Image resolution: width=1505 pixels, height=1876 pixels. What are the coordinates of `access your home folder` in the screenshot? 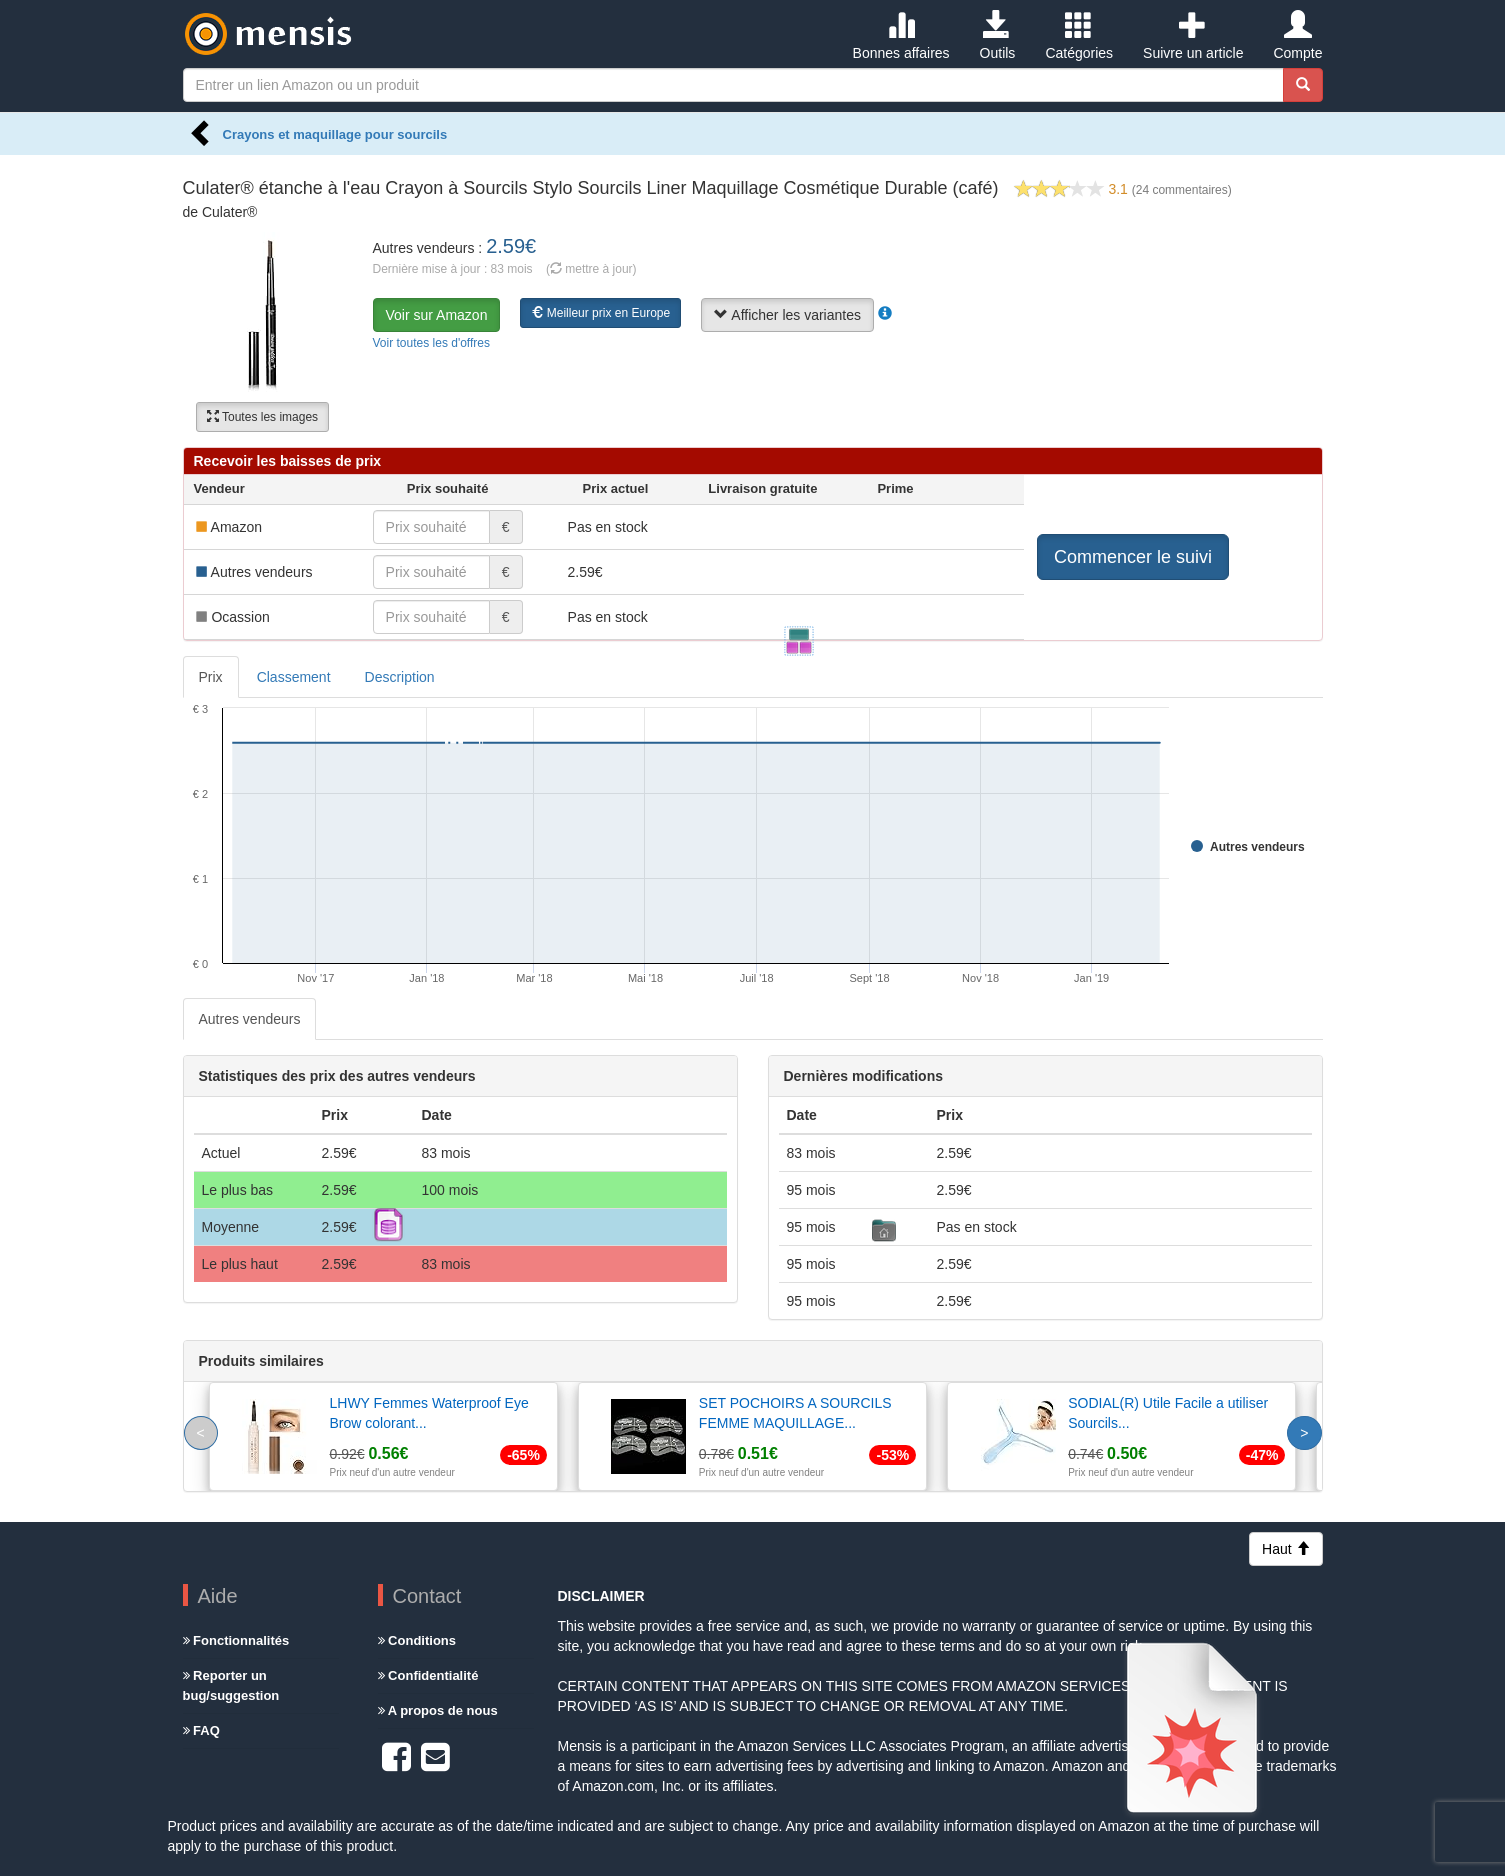 It's located at (884, 1230).